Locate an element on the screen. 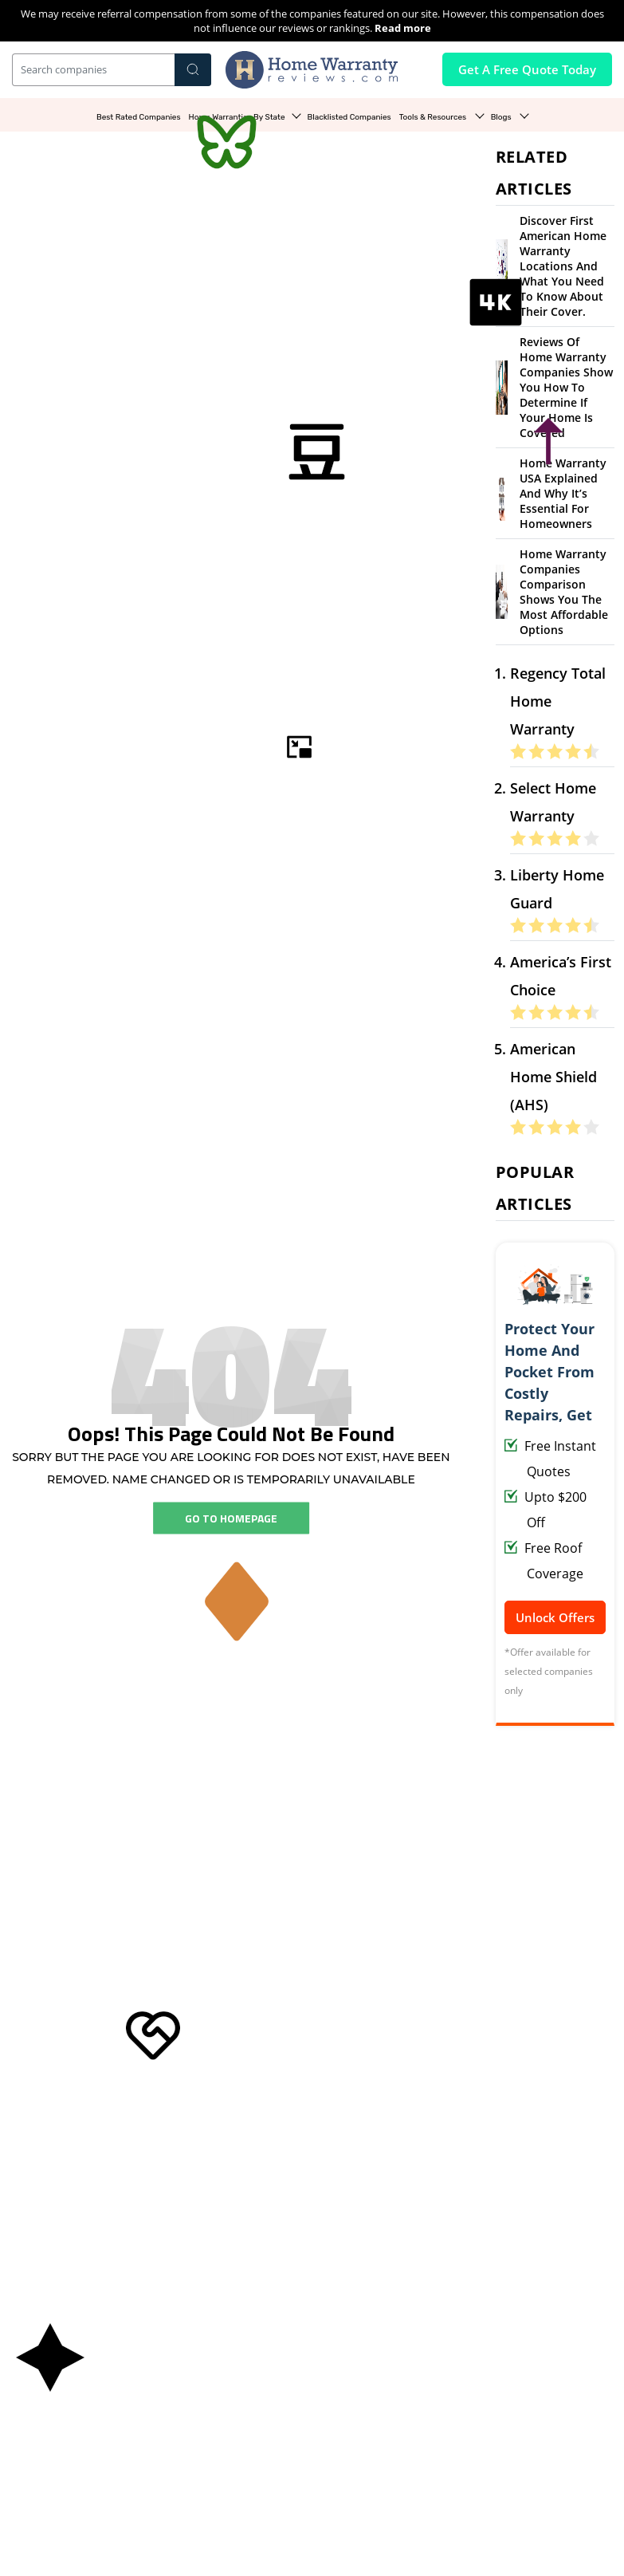 Image resolution: width=624 pixels, height=2576 pixels. enable picture-in-picture mode is located at coordinates (299, 746).